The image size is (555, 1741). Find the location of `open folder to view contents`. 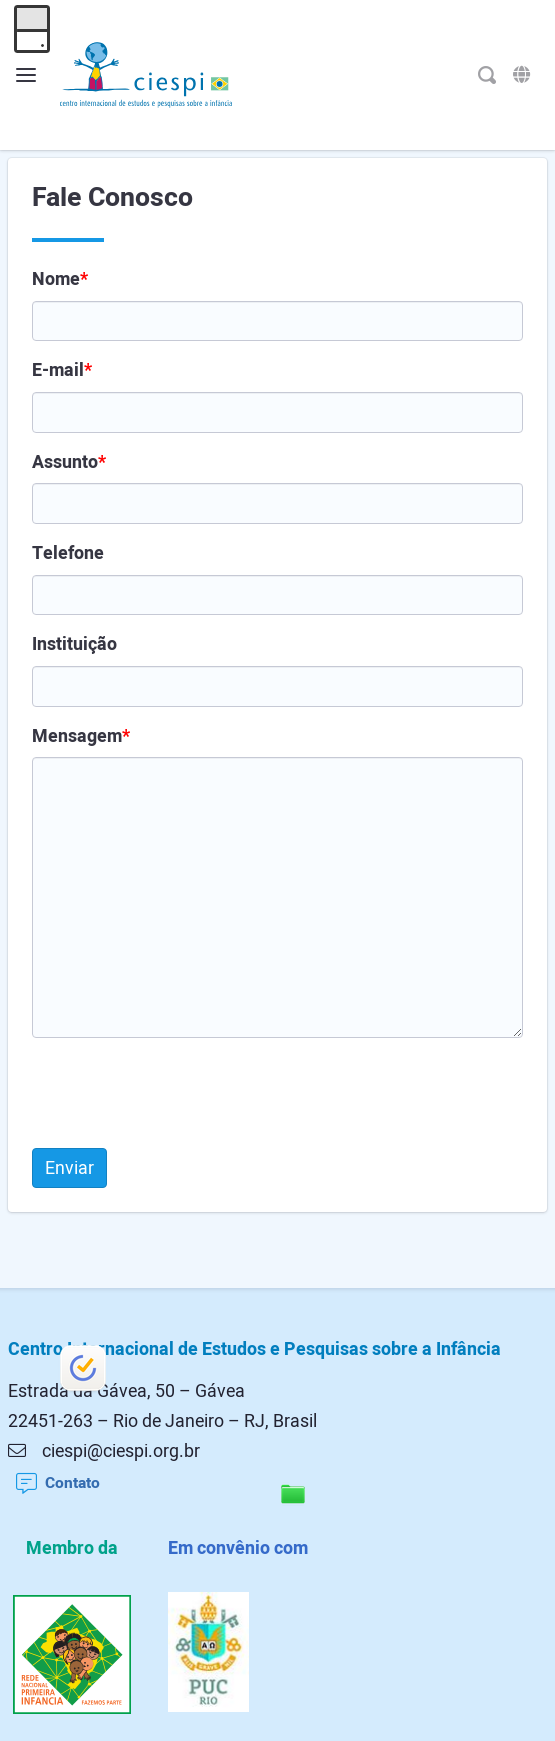

open folder to view contents is located at coordinates (293, 1494).